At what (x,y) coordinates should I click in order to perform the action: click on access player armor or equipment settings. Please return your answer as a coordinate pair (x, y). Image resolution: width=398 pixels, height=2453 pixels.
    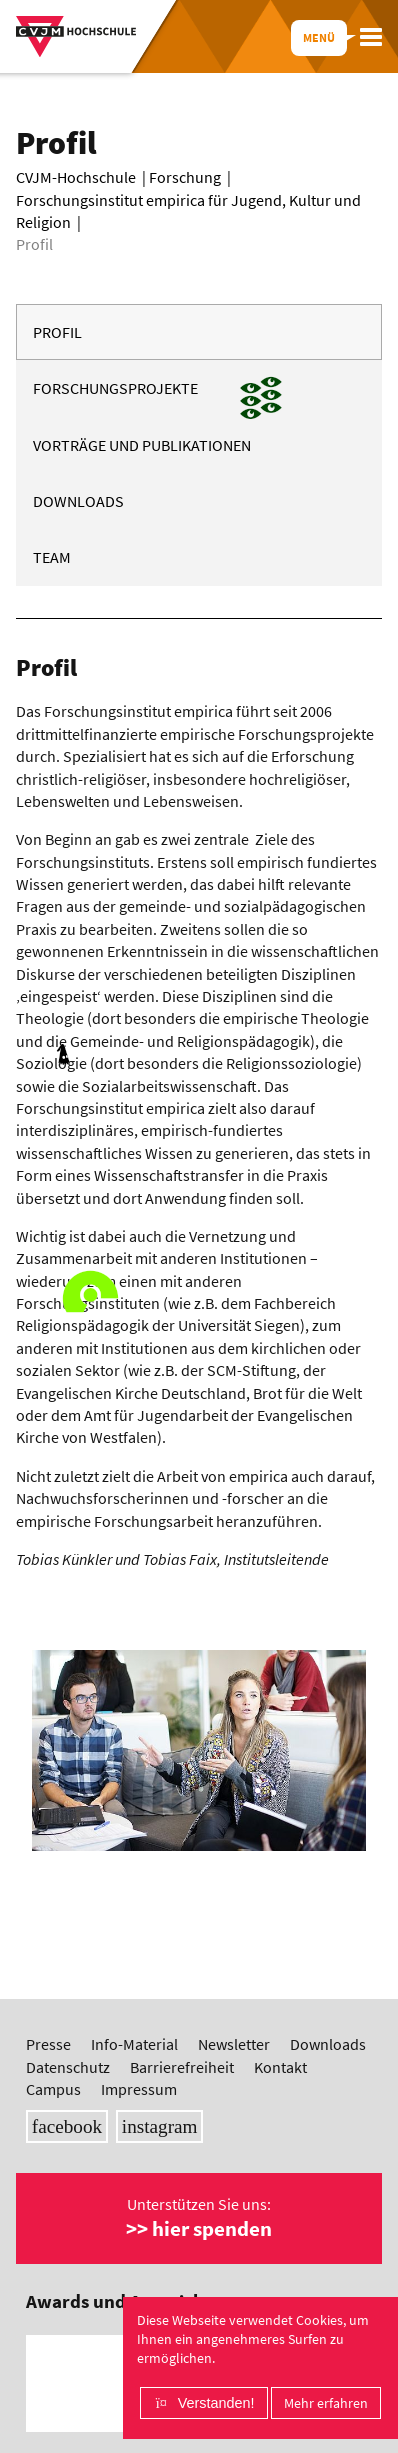
    Looking at the image, I should click on (90, 1291).